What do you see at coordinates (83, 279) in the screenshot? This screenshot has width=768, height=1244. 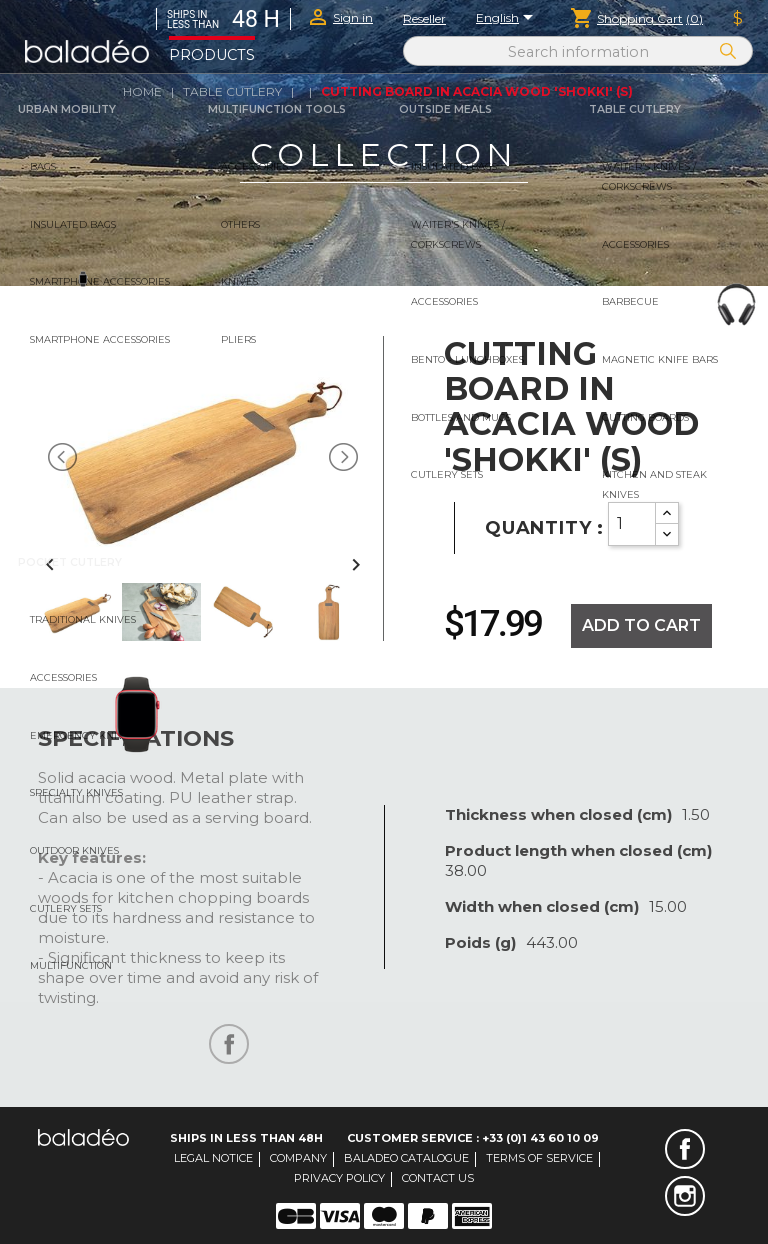 I see `apple watch device icon` at bounding box center [83, 279].